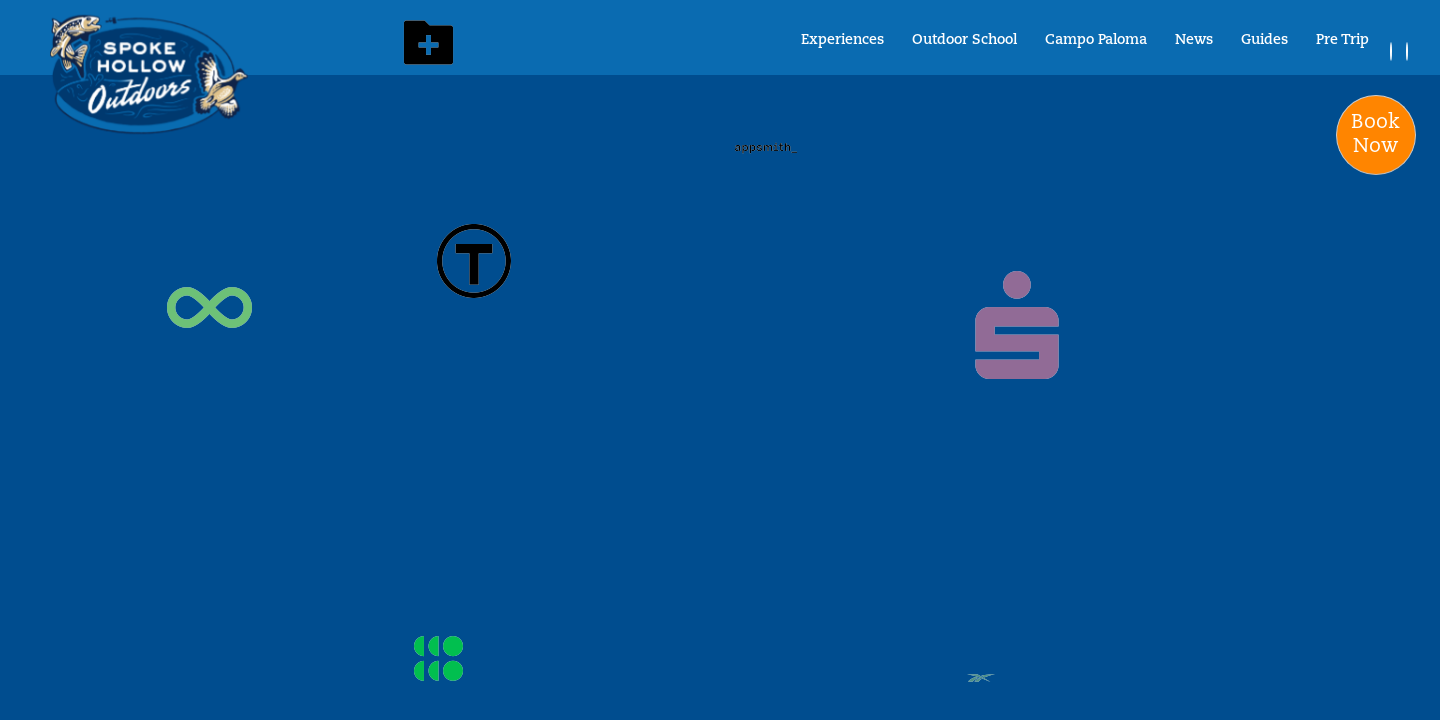  Describe the element at coordinates (981, 678) in the screenshot. I see `visit the Reebok website or app` at that location.